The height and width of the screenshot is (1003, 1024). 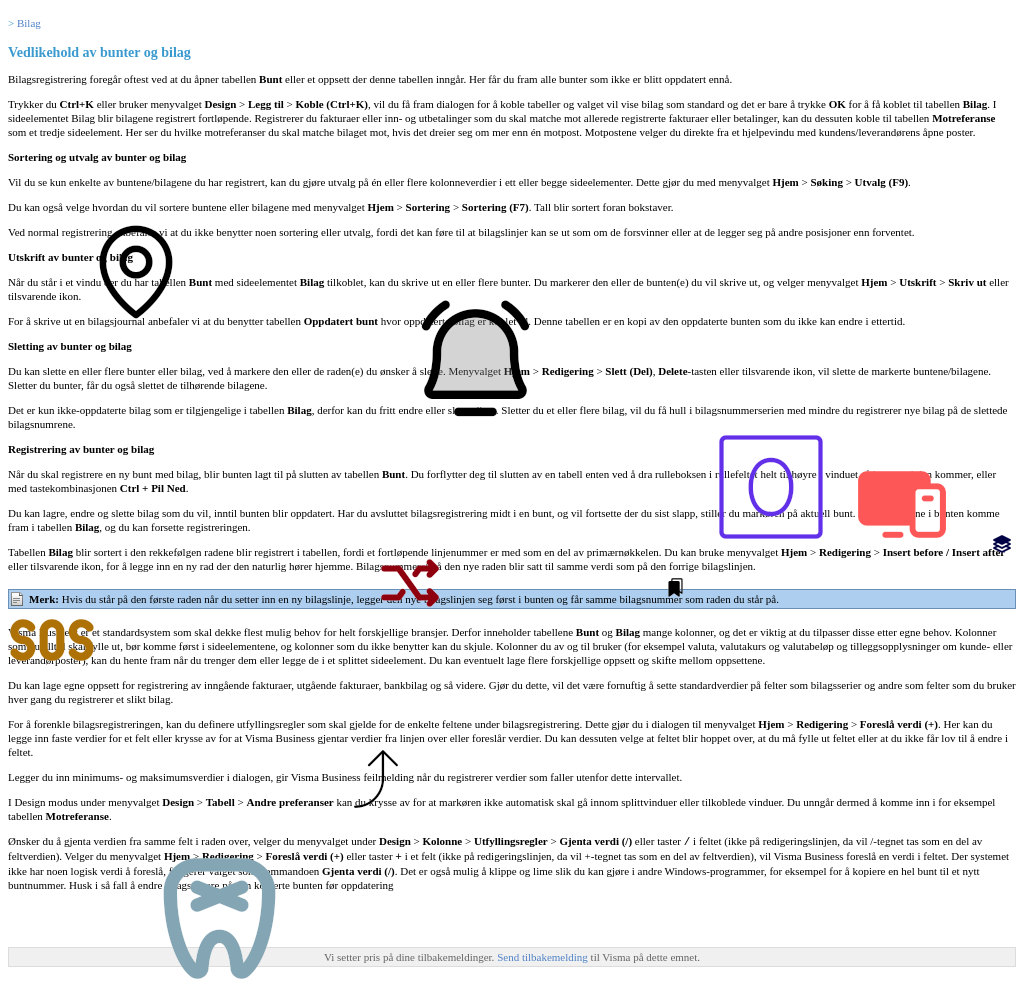 I want to click on represents the number zero in a numeric input or display, so click(x=771, y=487).